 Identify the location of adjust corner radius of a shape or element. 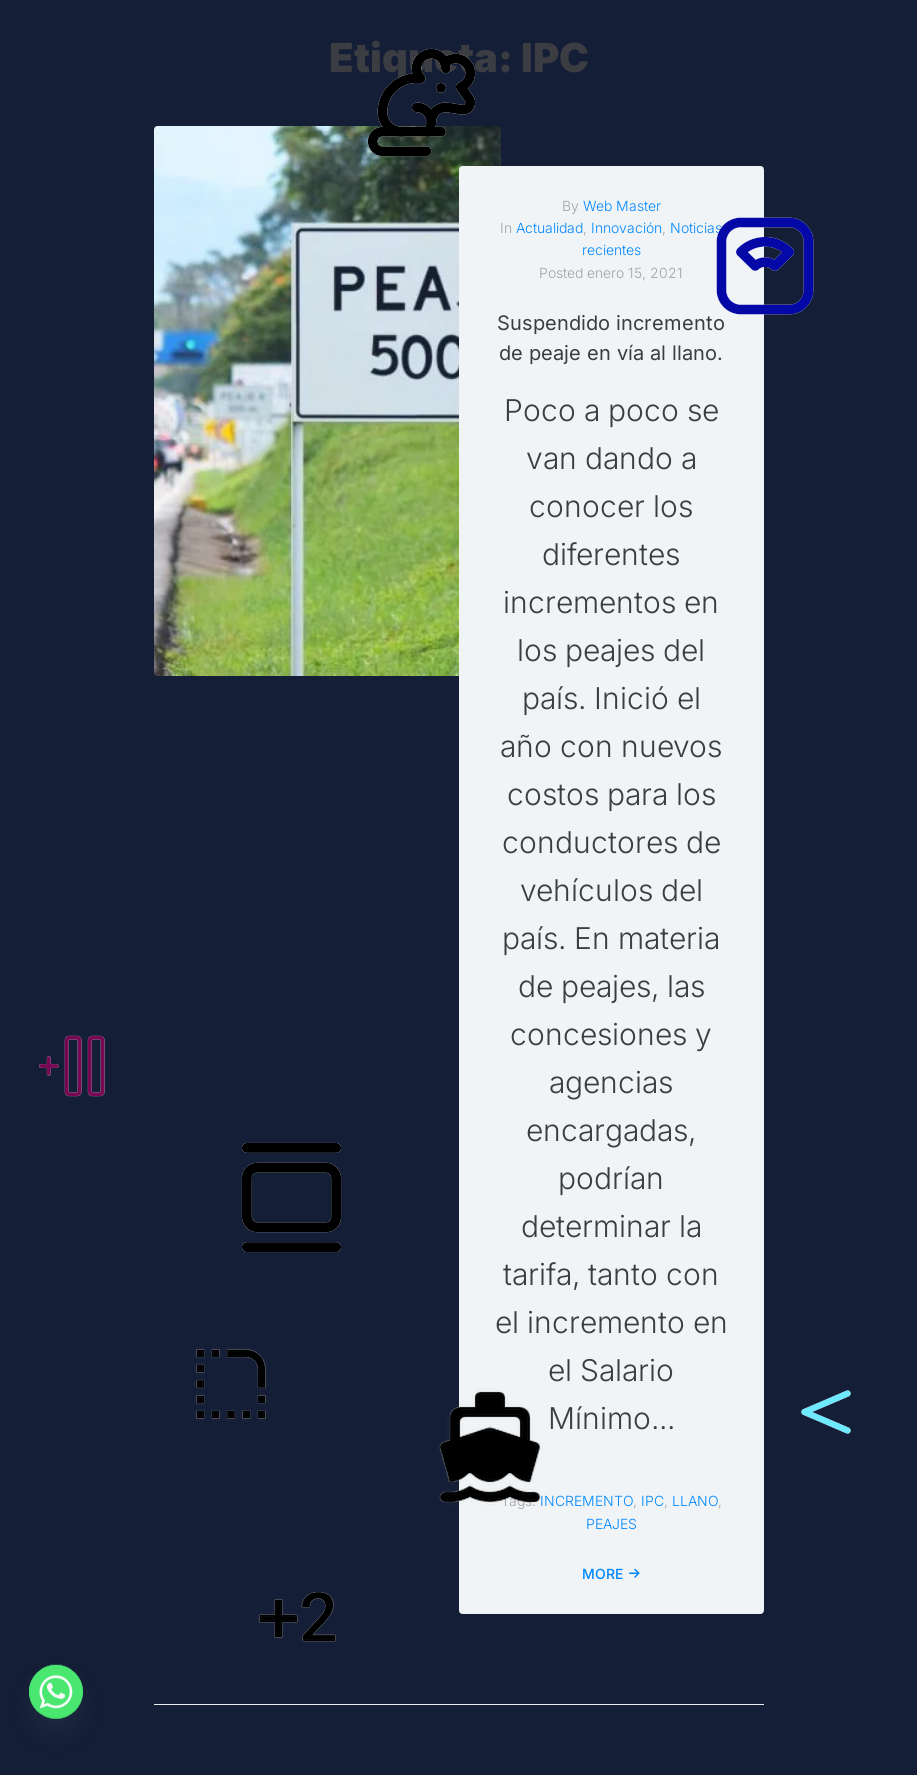
(231, 1384).